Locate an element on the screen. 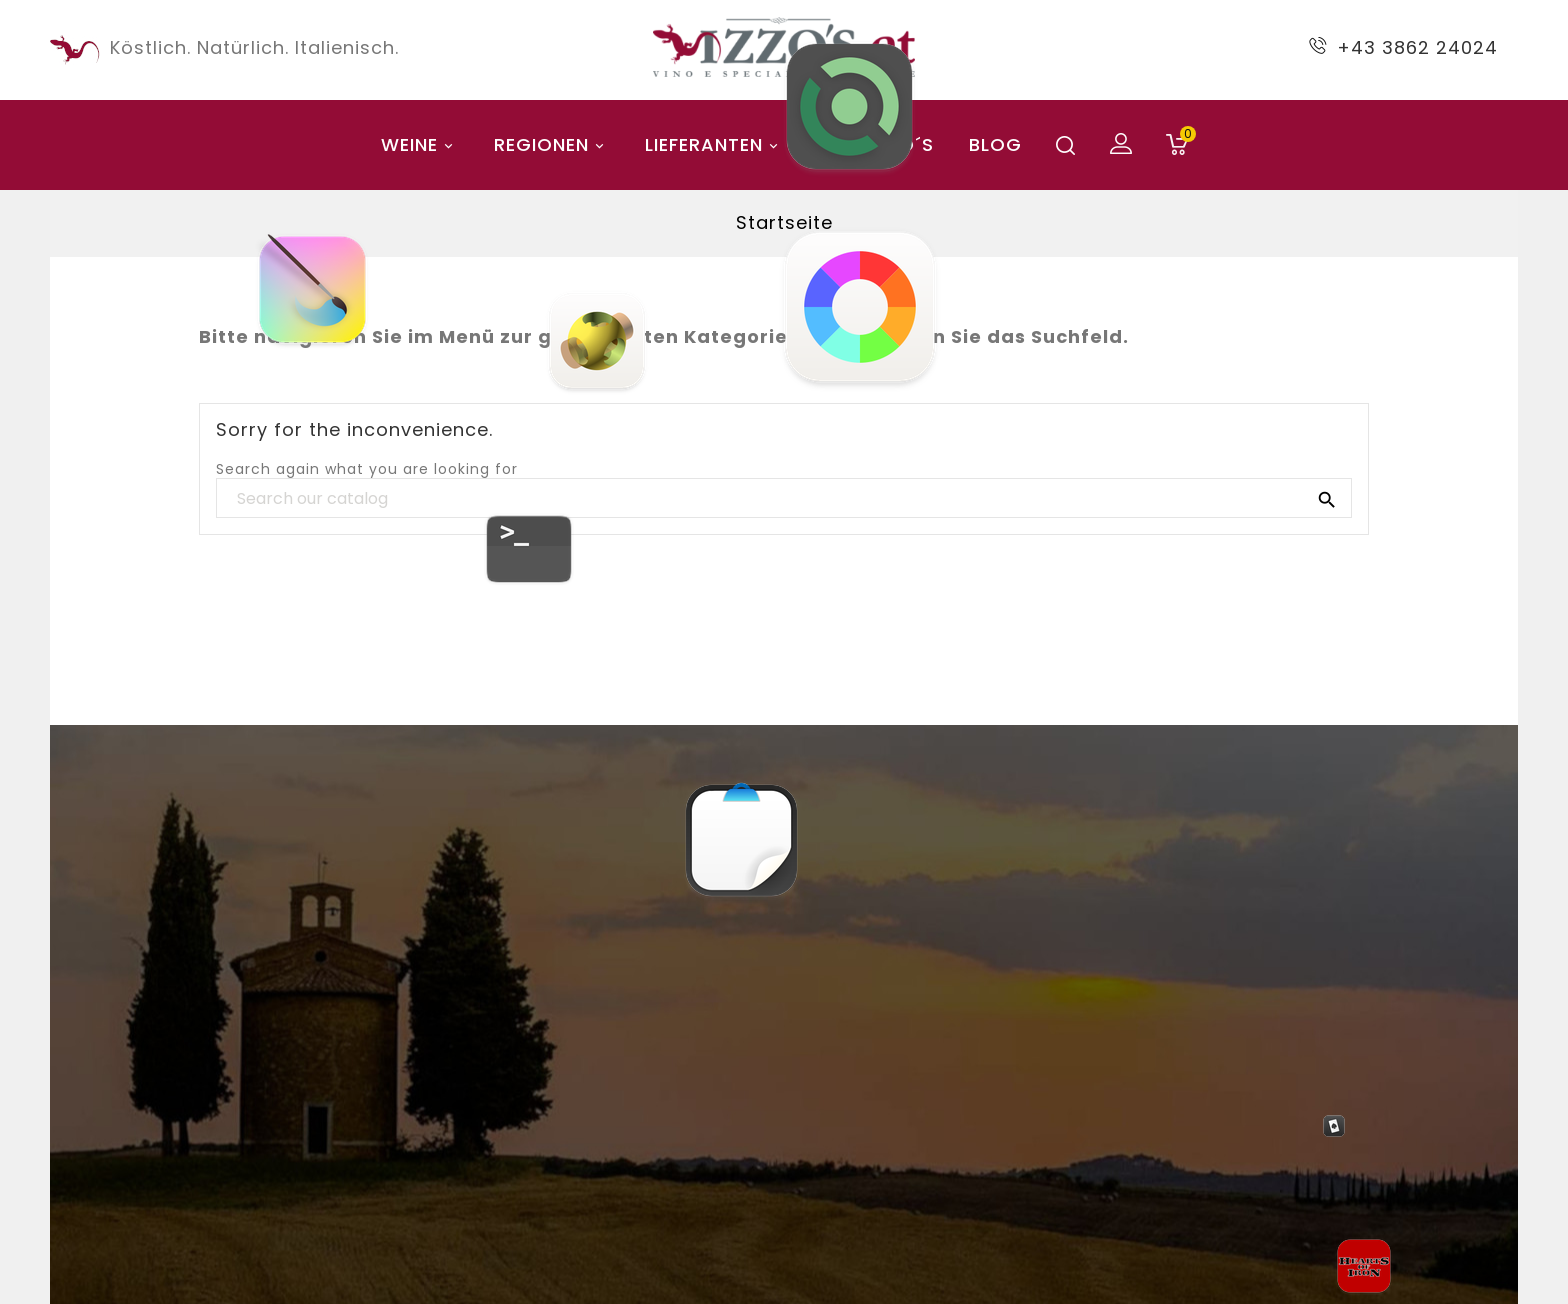 This screenshot has width=1568, height=1304. open RawTherapee photo editing application is located at coordinates (860, 307).